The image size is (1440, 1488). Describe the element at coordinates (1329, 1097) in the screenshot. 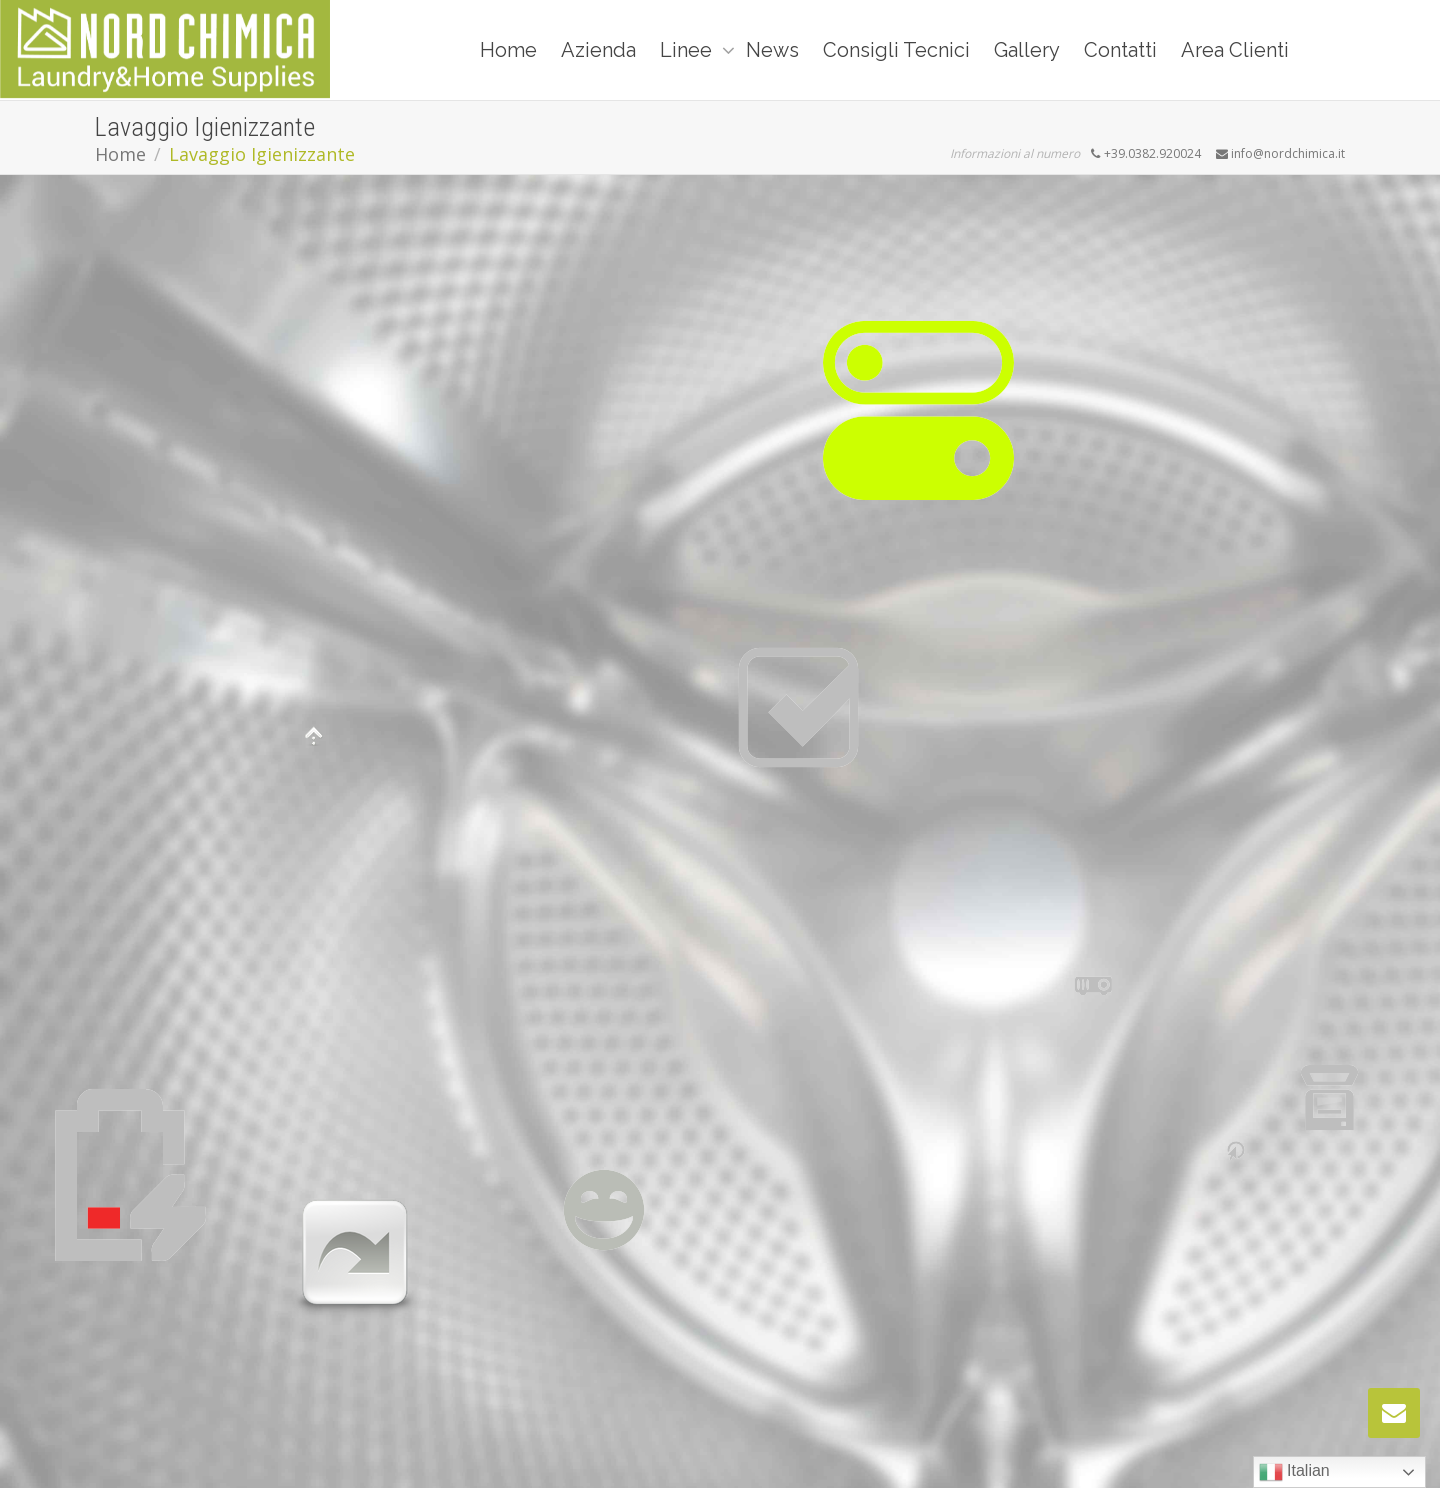

I see `scan a document or image` at that location.